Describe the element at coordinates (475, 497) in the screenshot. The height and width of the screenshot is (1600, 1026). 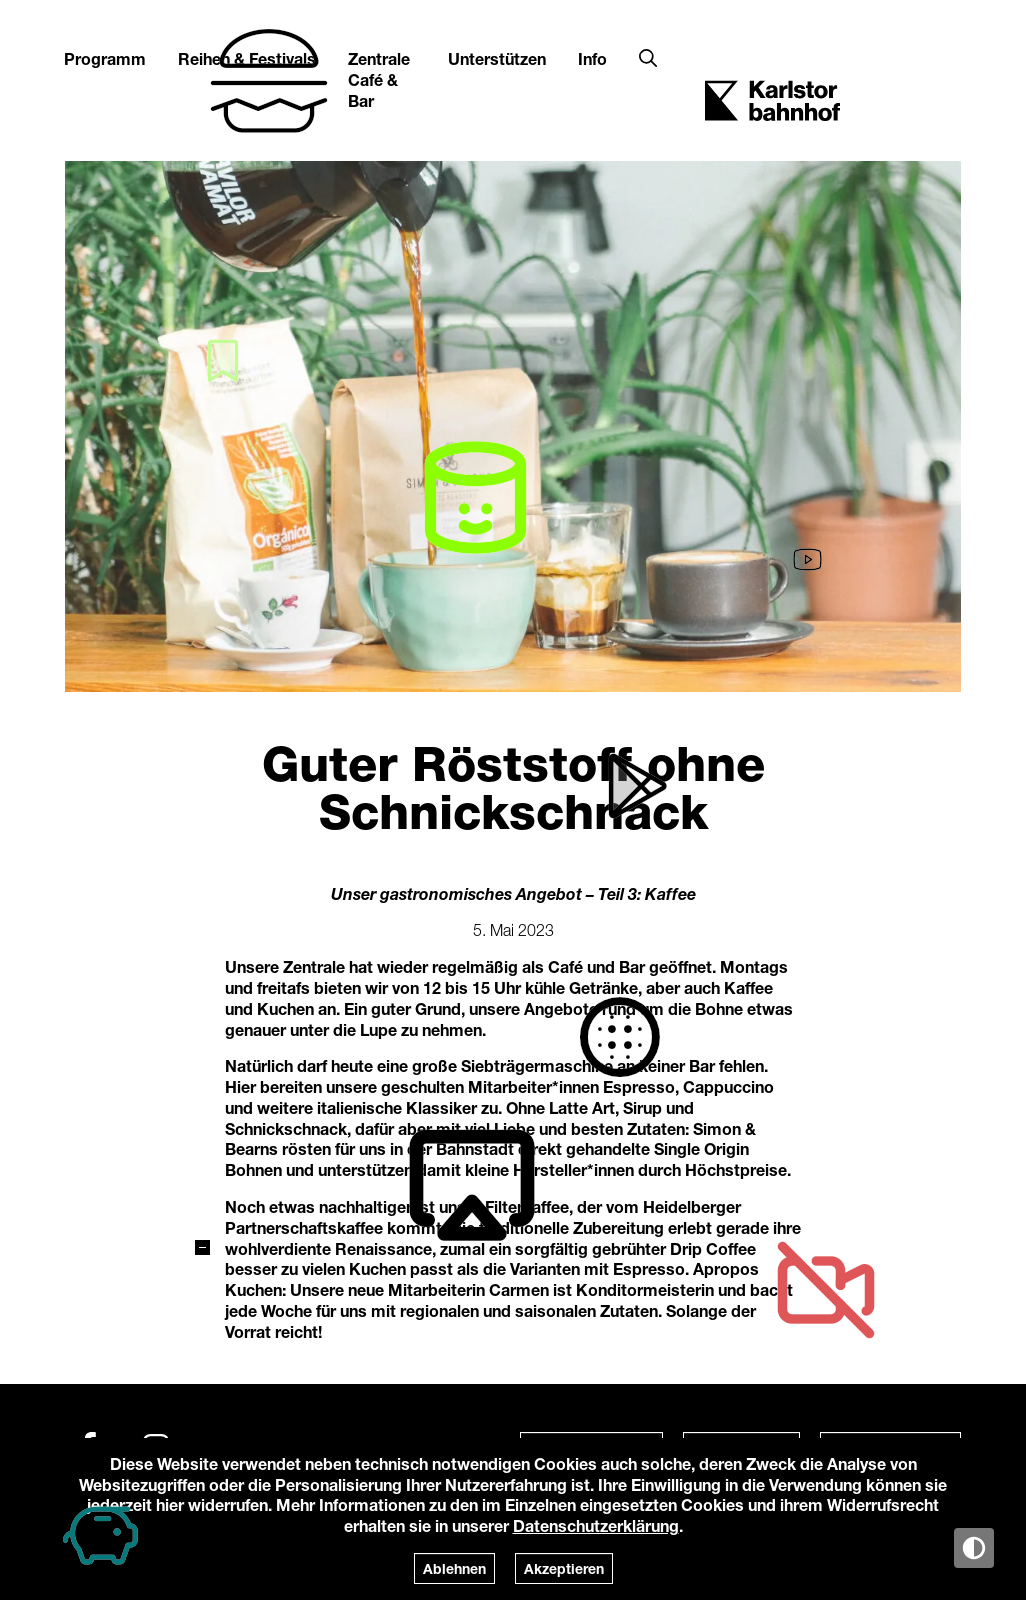
I see `indicates a healthy or happy database status` at that location.